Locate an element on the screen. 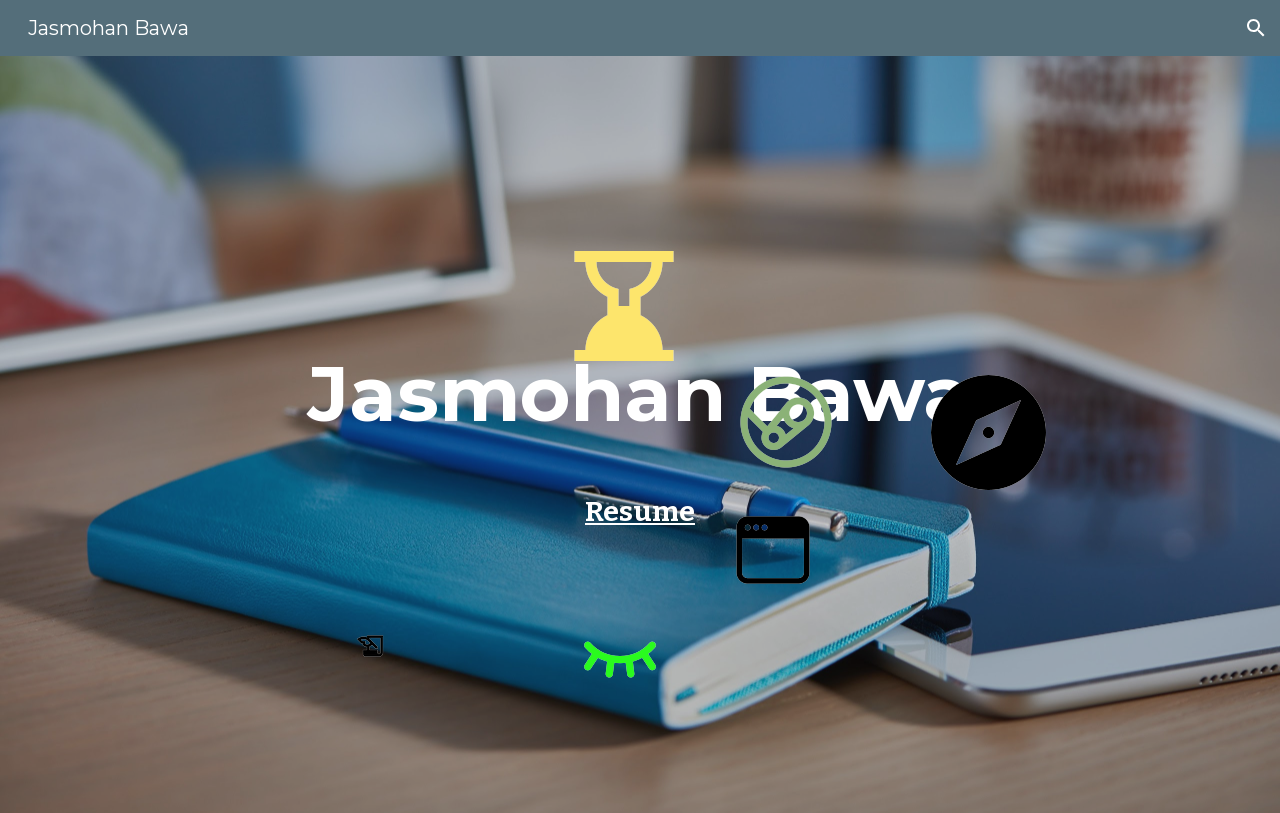 The width and height of the screenshot is (1280, 813). open Steam gaming platform is located at coordinates (786, 422).